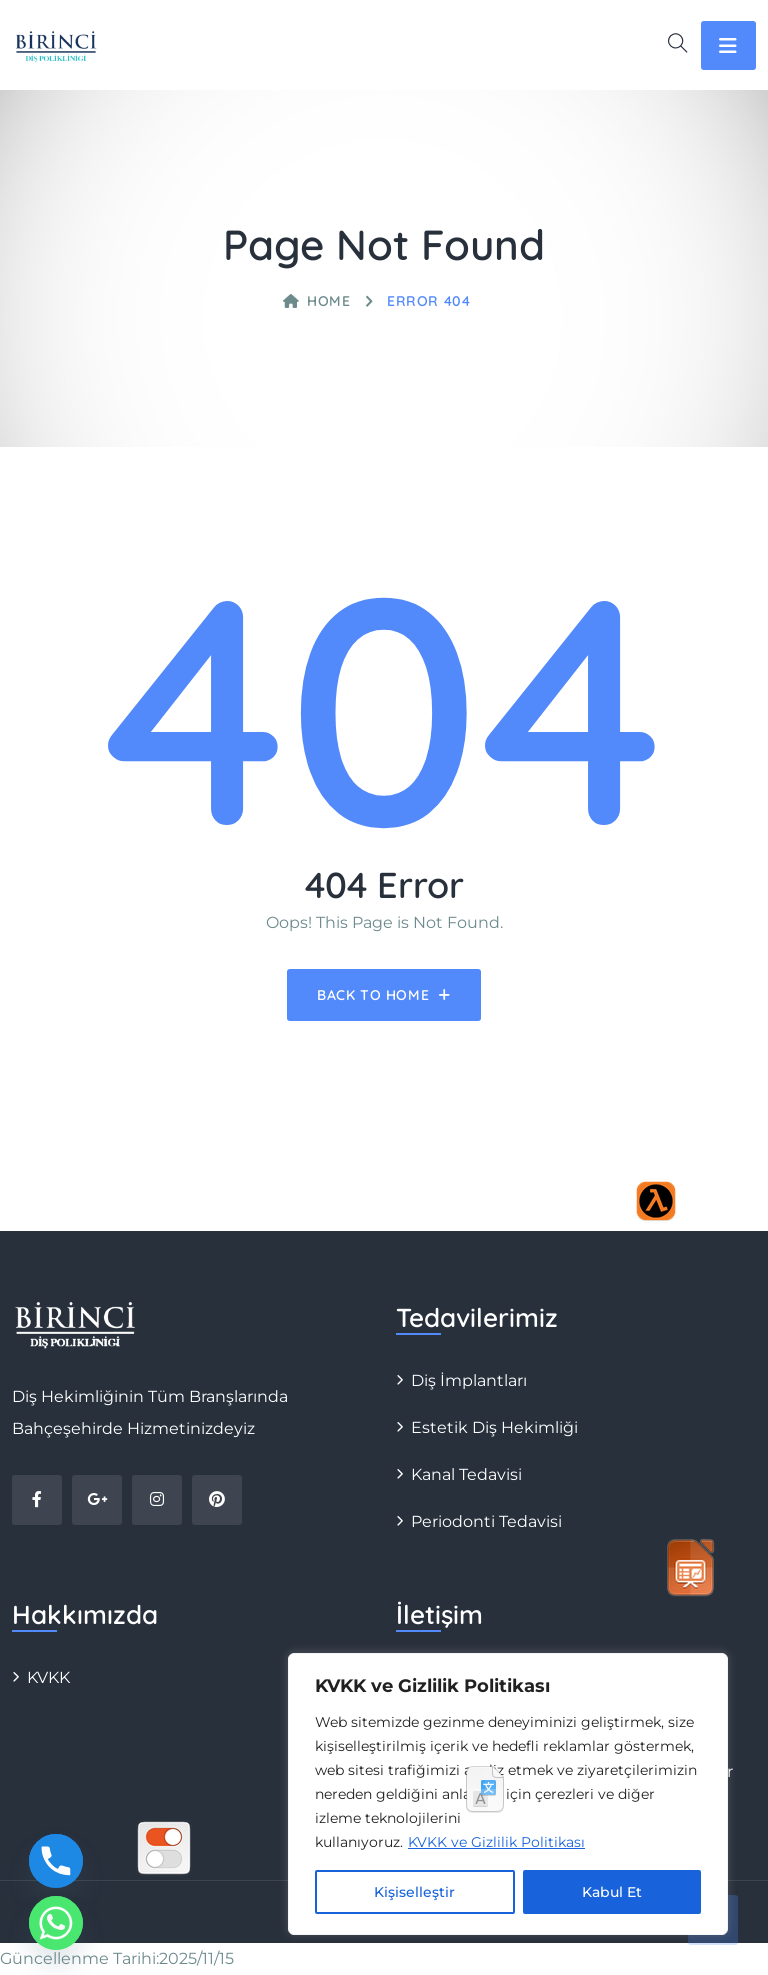 This screenshot has width=768, height=1975. Describe the element at coordinates (690, 1567) in the screenshot. I see `open libreoffice impress presentation software` at that location.